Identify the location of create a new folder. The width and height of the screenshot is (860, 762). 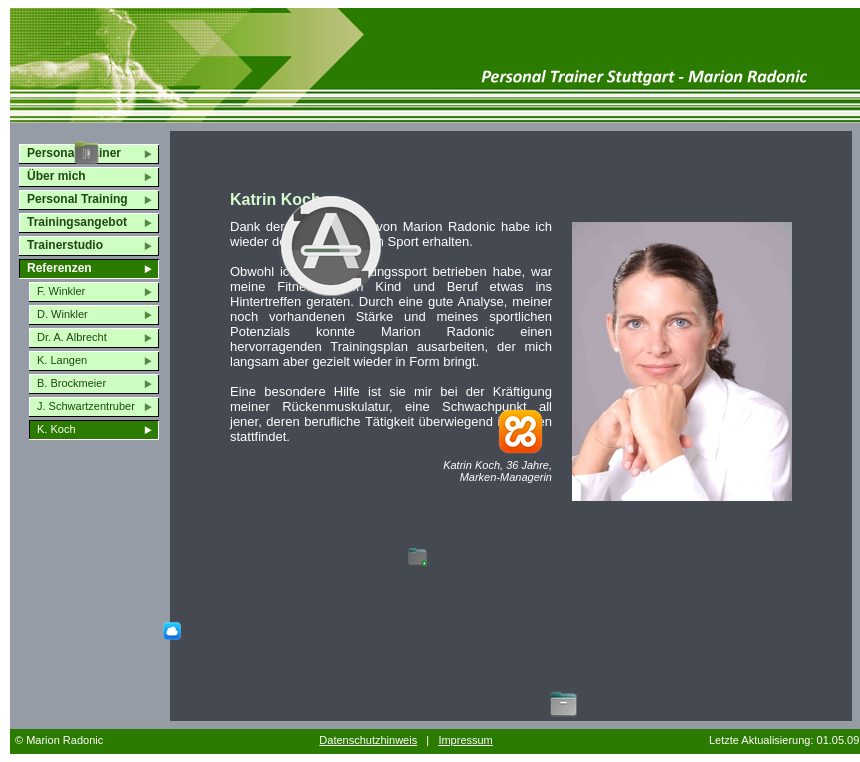
(417, 556).